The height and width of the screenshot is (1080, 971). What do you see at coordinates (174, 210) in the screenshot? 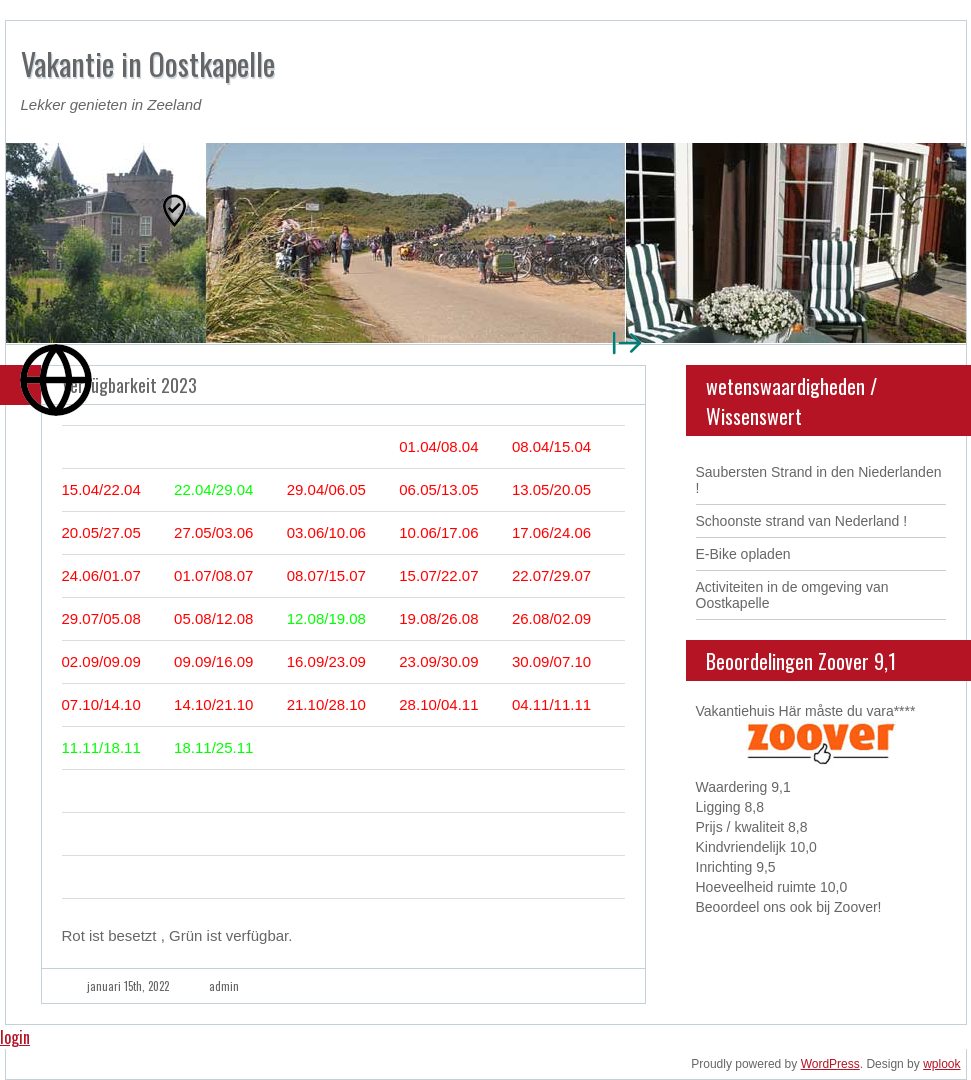
I see `confirm or select a voting location` at bounding box center [174, 210].